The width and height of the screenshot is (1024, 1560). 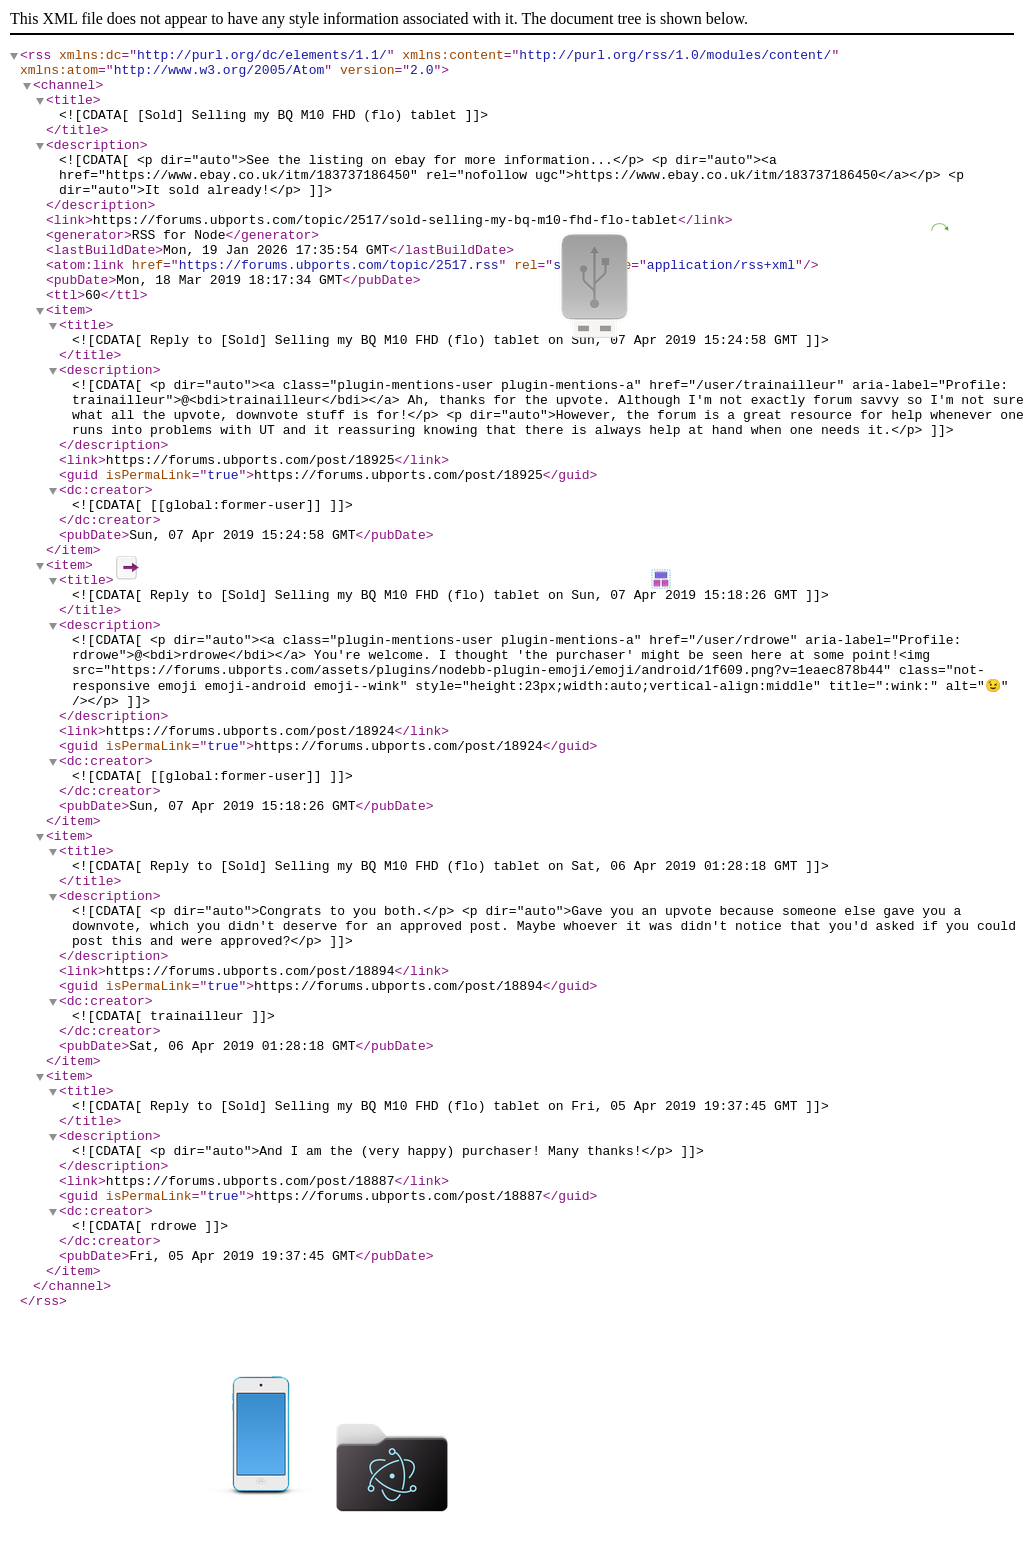 I want to click on iPod Touch device connected, so click(x=261, y=1436).